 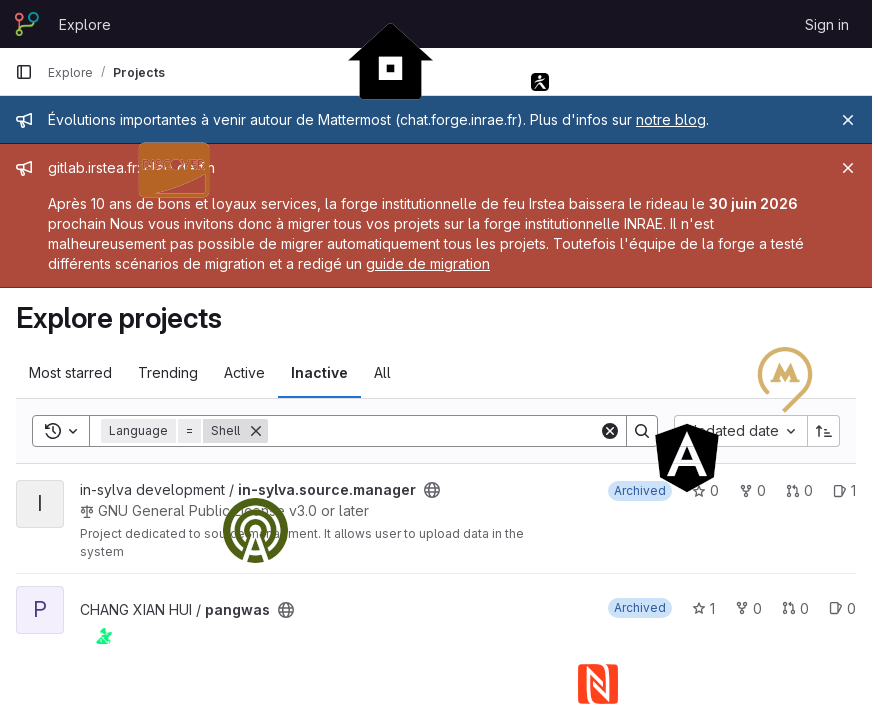 I want to click on angular framework logo, so click(x=687, y=458).